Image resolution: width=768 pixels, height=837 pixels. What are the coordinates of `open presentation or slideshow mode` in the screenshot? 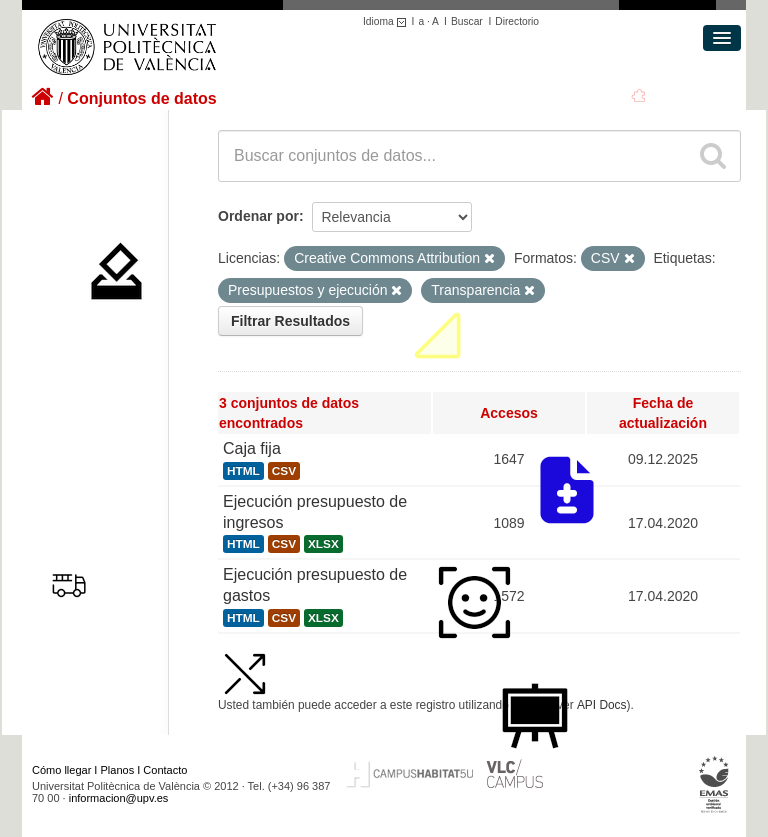 It's located at (535, 716).